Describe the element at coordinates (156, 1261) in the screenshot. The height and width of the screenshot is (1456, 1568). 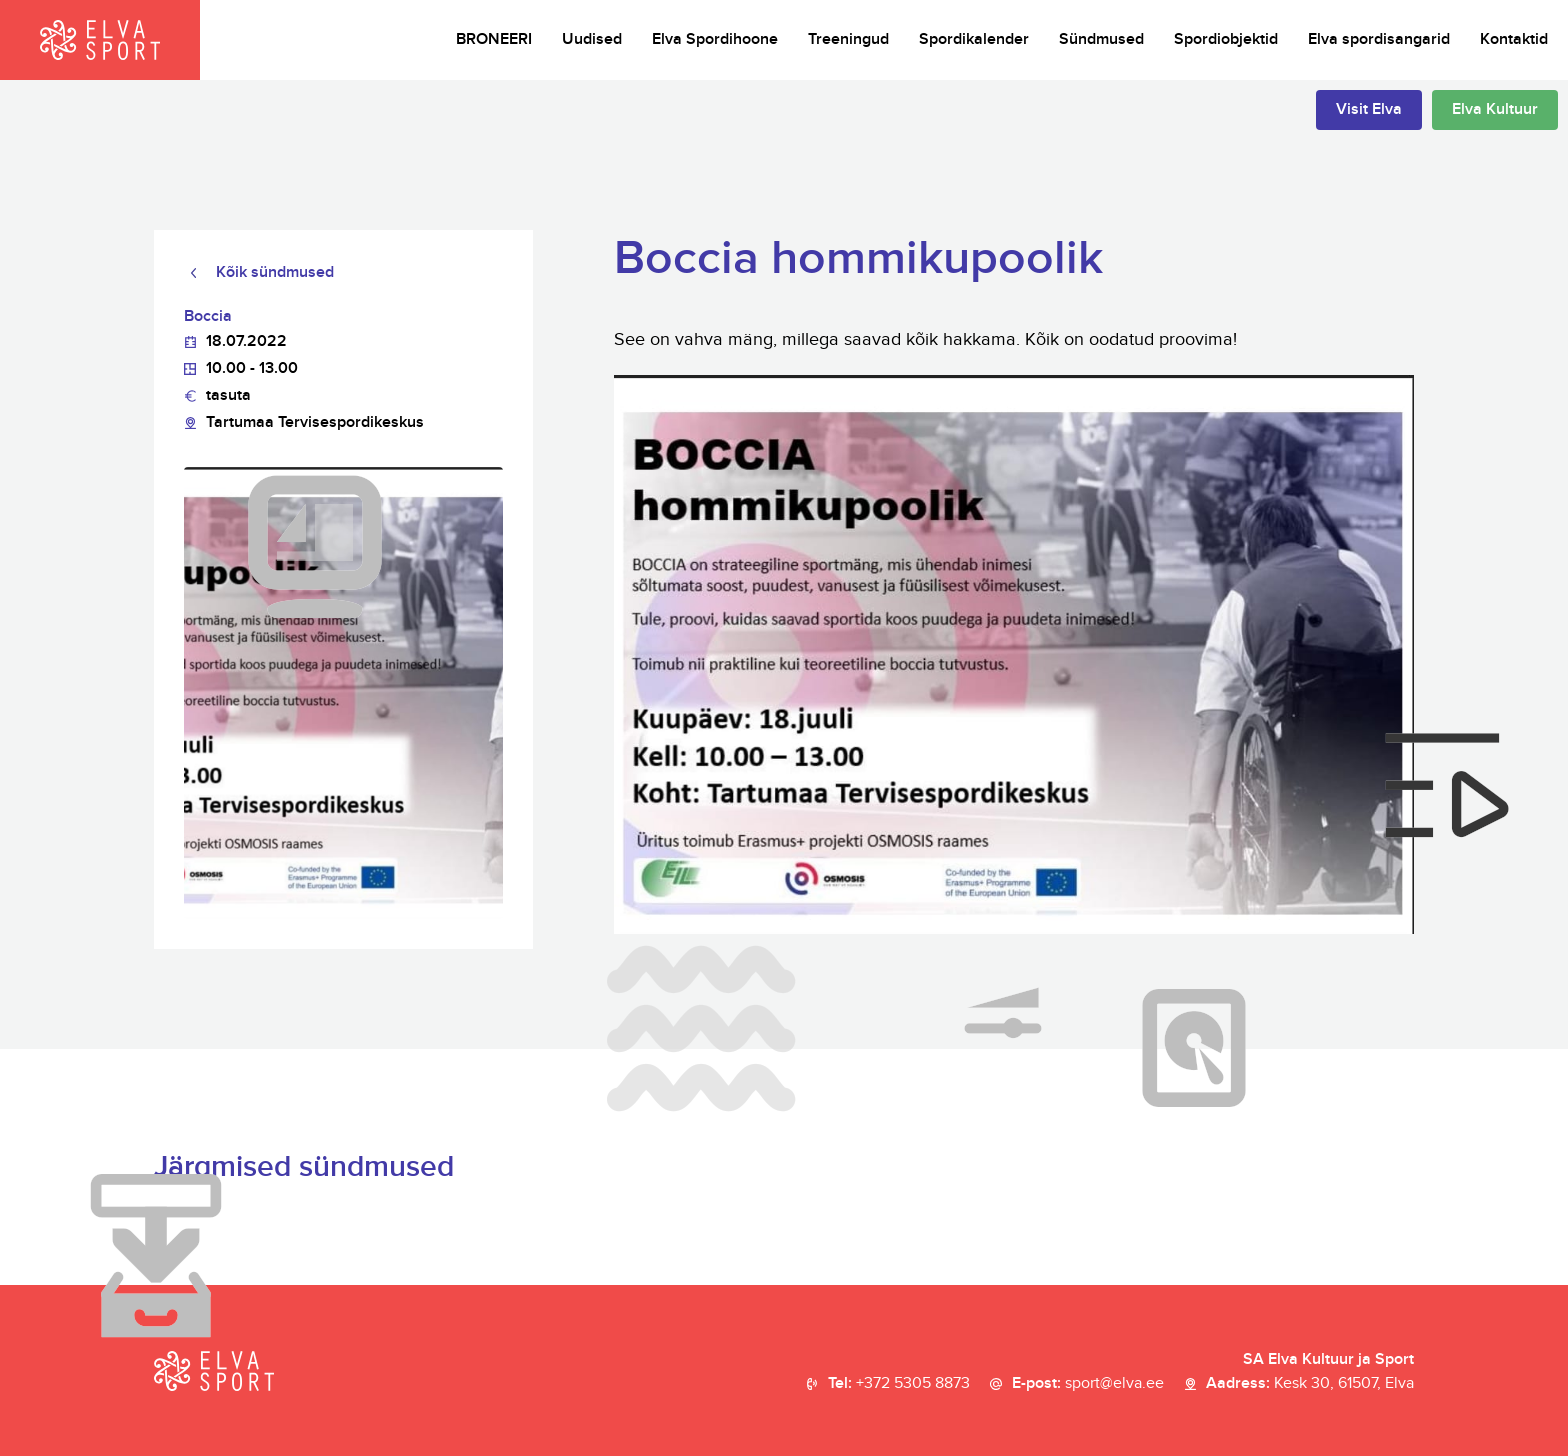
I see `save document to a new location` at that location.